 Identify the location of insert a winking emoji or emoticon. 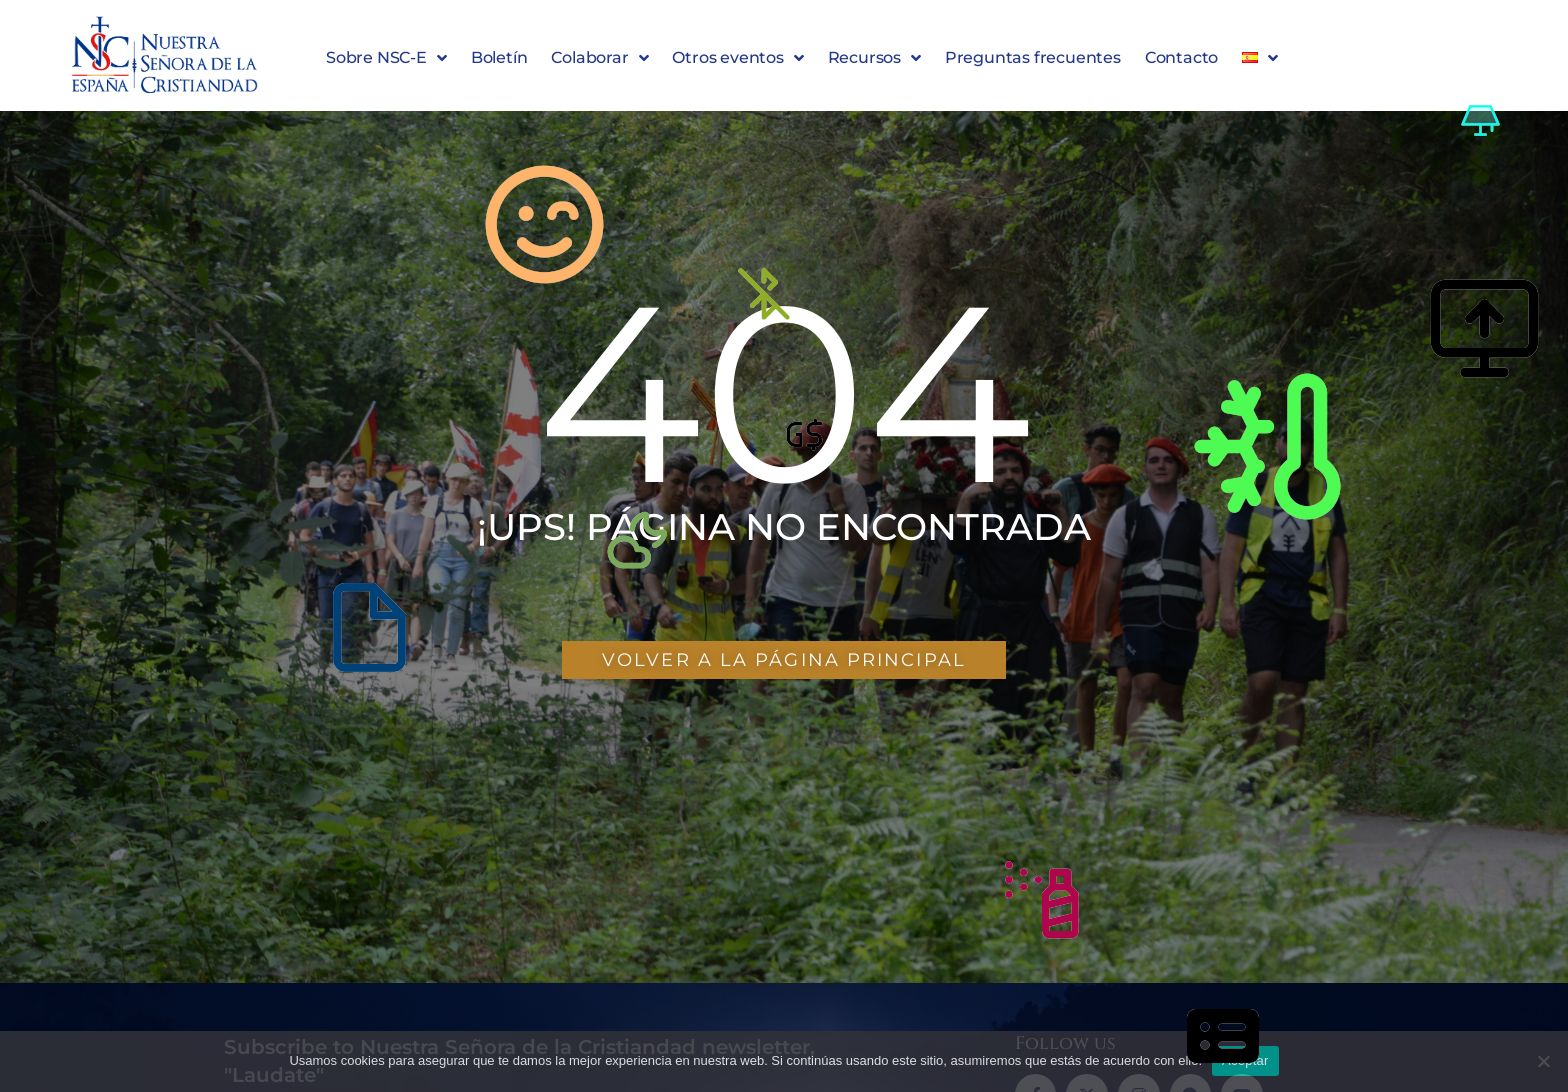
(544, 224).